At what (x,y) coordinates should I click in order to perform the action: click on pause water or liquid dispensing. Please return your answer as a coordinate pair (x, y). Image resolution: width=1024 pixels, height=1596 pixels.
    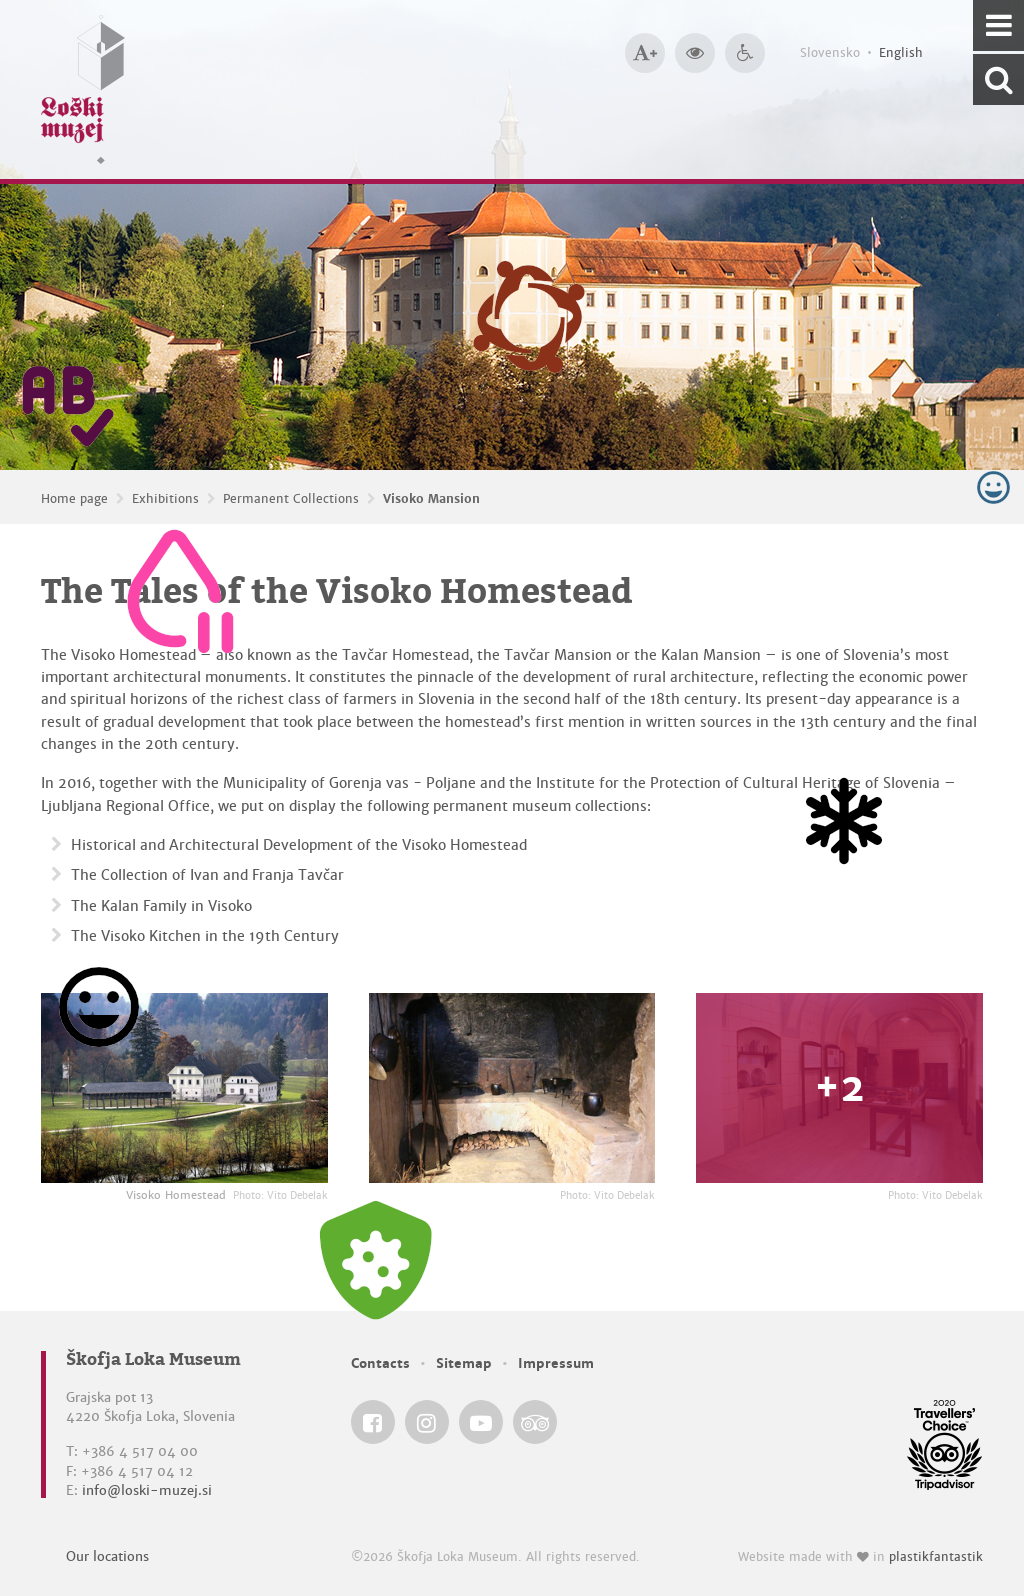
    Looking at the image, I should click on (174, 588).